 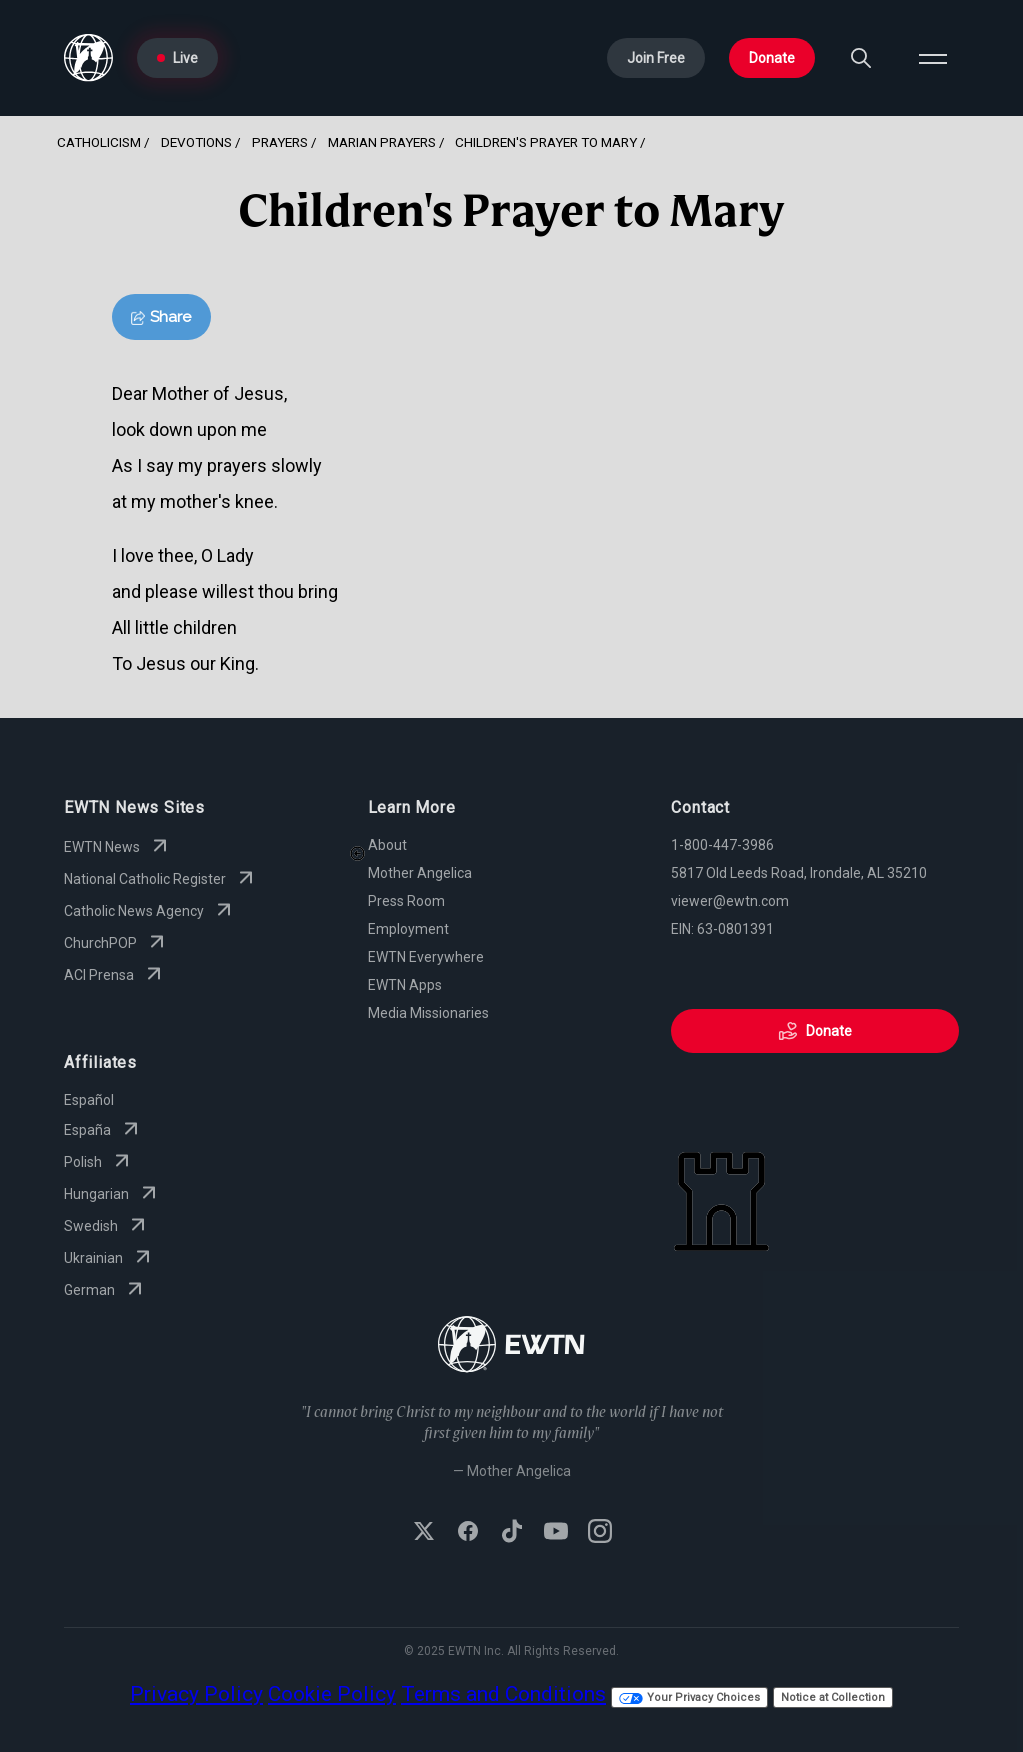 What do you see at coordinates (721, 1199) in the screenshot?
I see `access castle or fortress-themed content` at bounding box center [721, 1199].